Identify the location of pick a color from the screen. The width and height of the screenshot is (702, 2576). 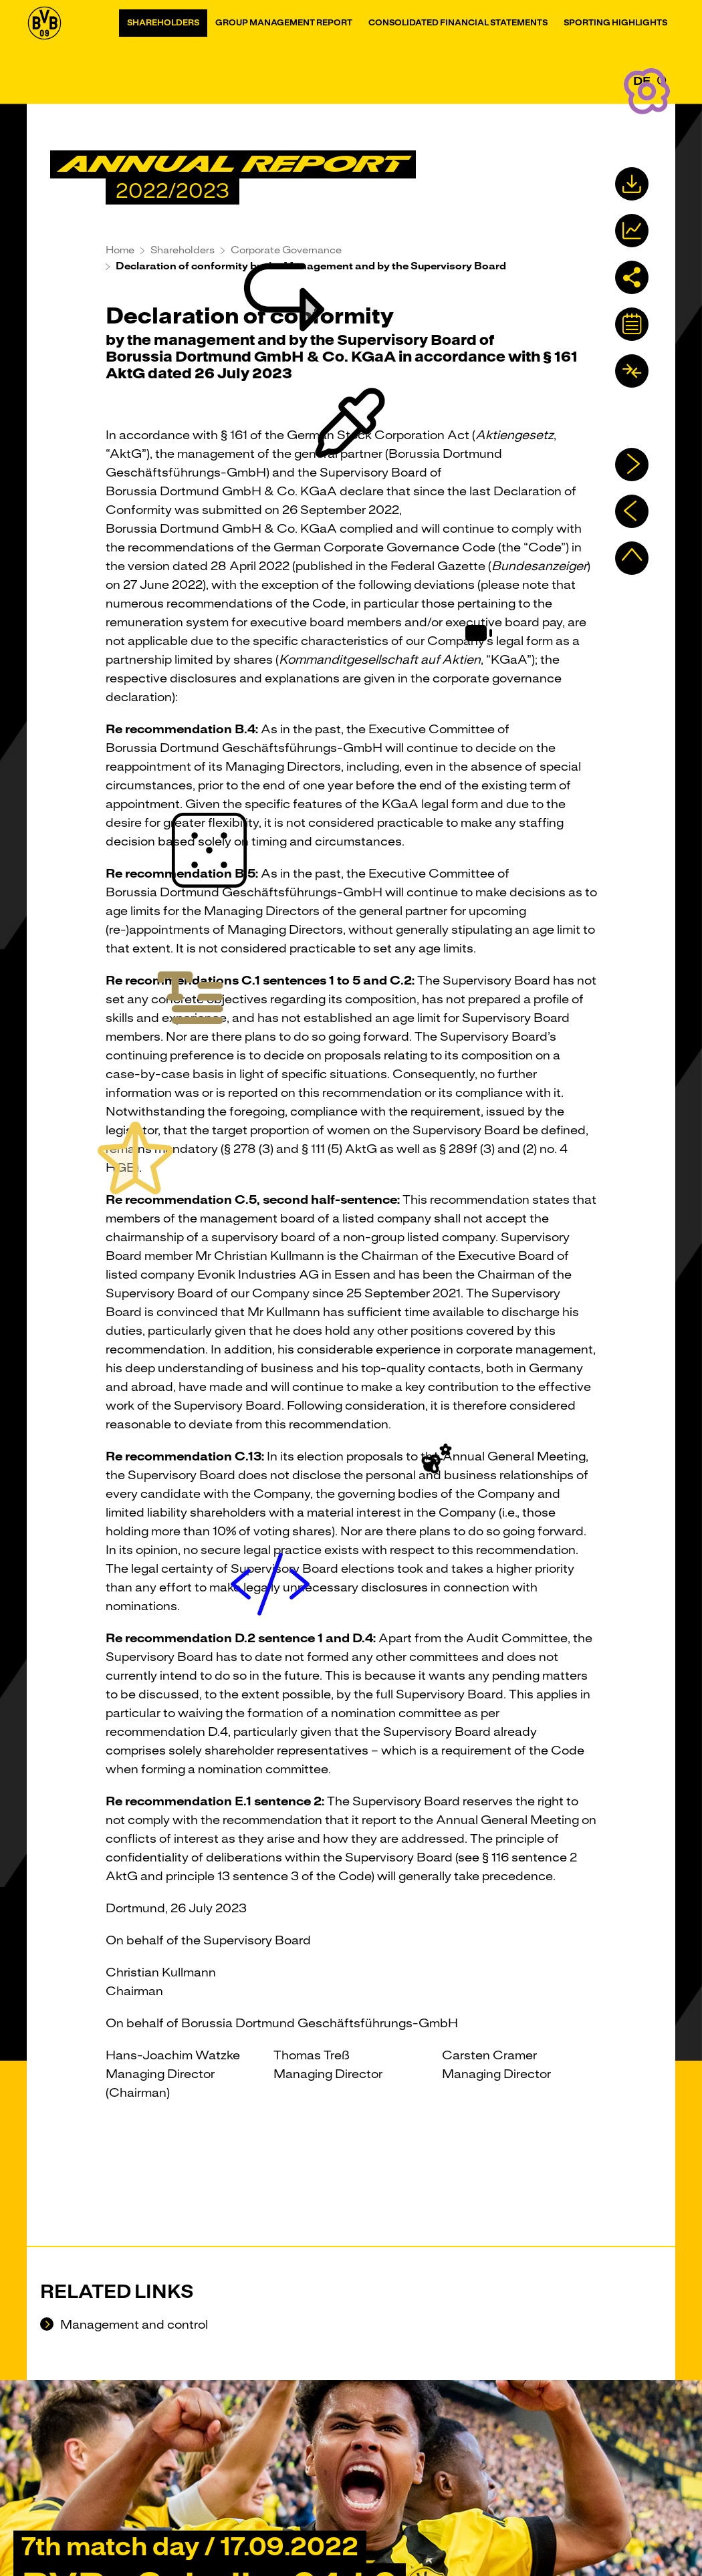
(350, 422).